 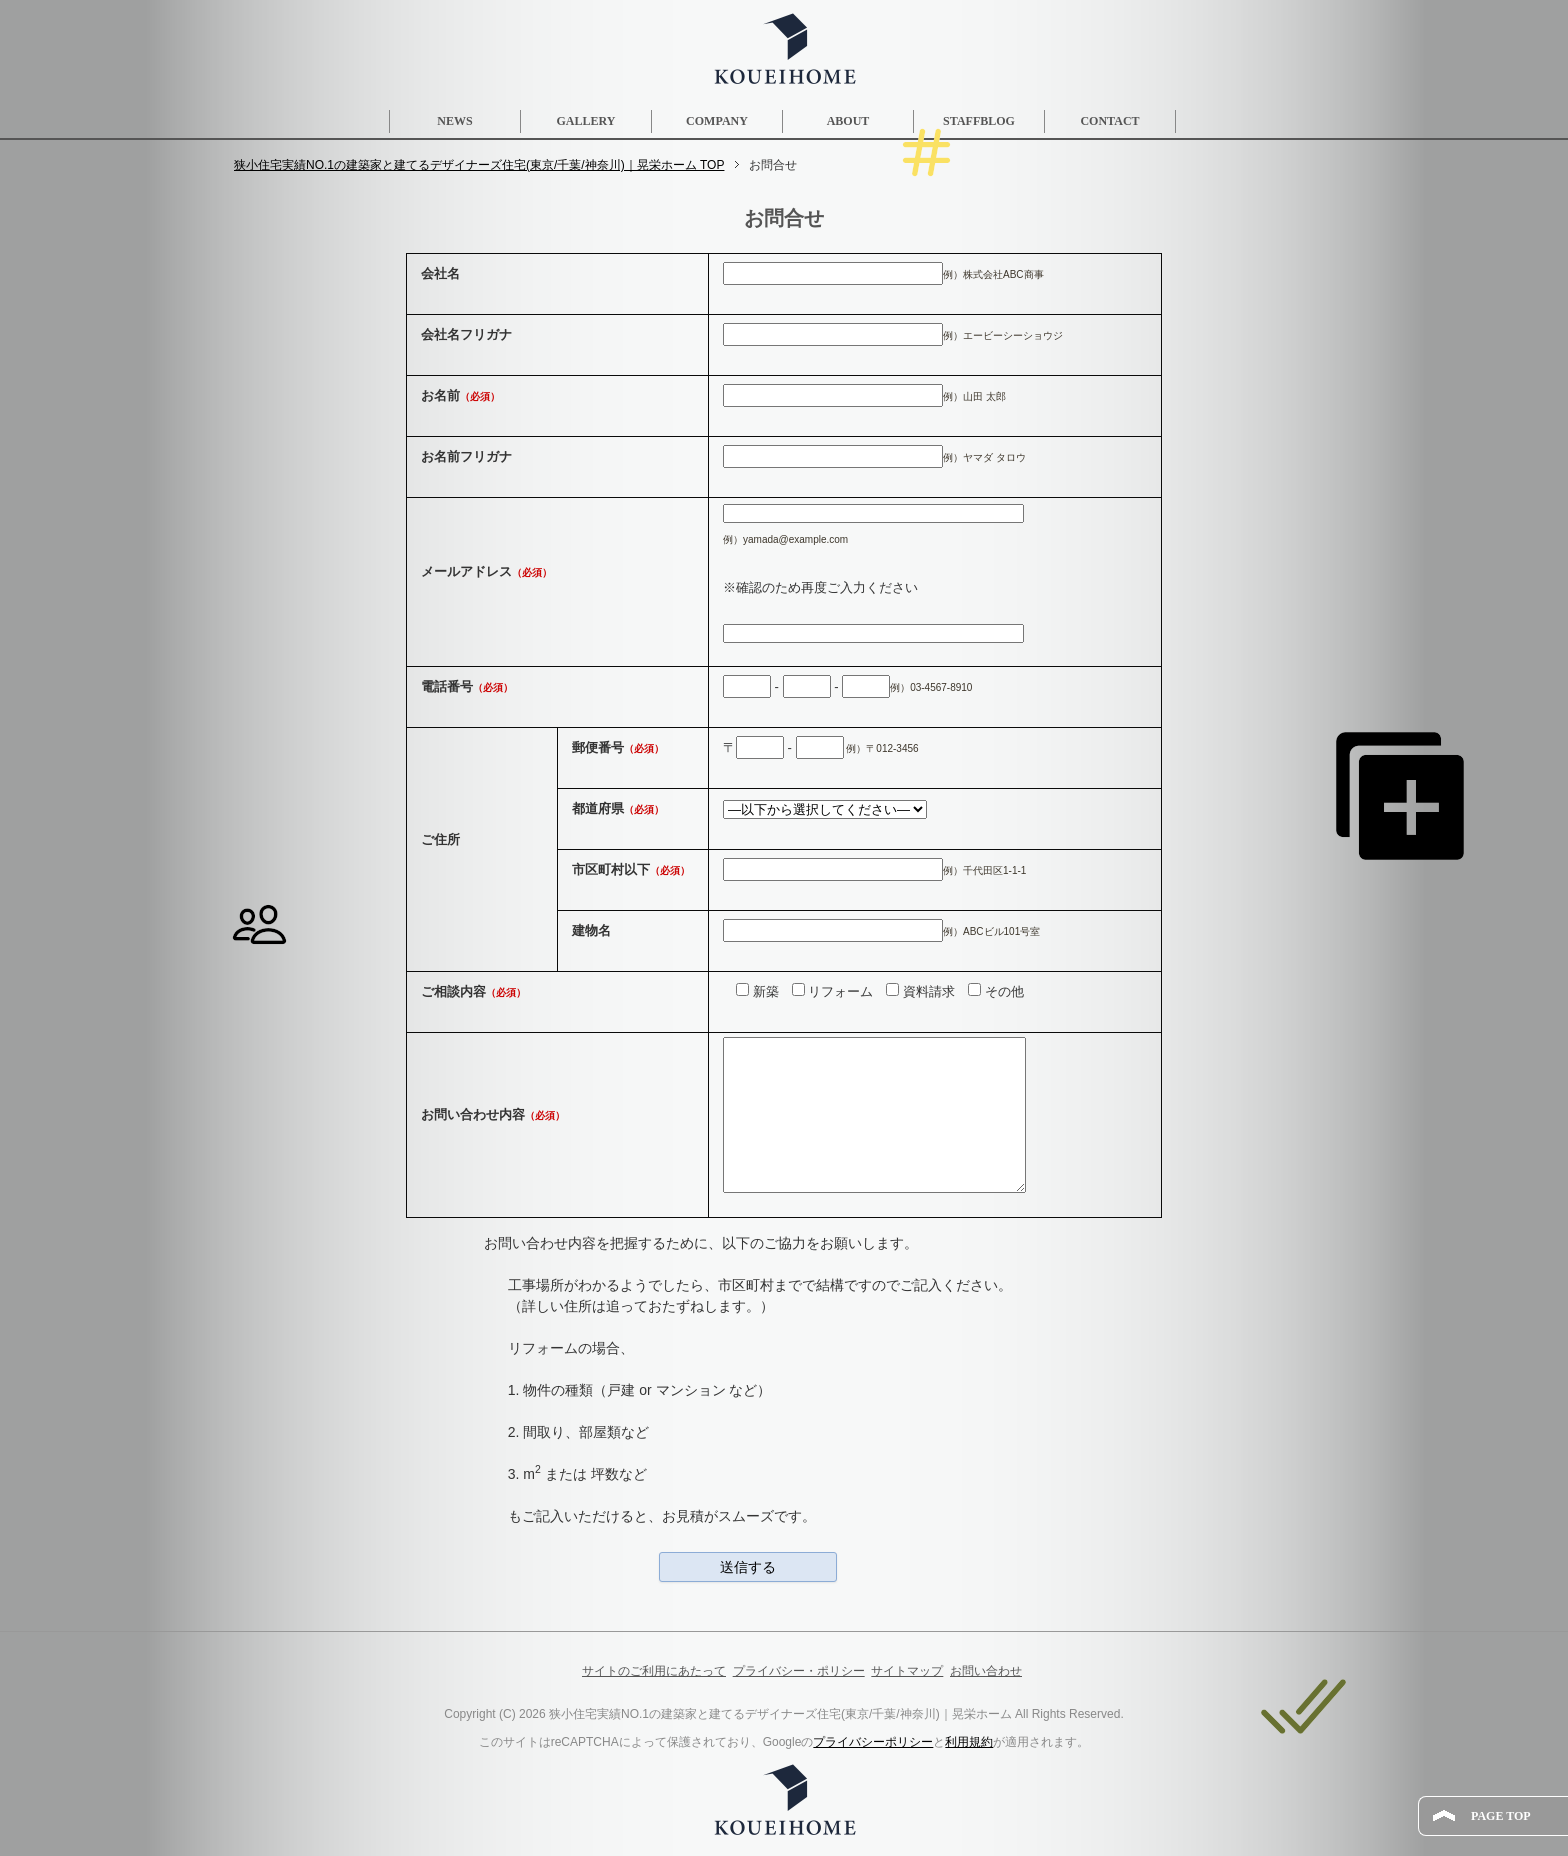 I want to click on duplicate or copy an item, so click(x=1400, y=796).